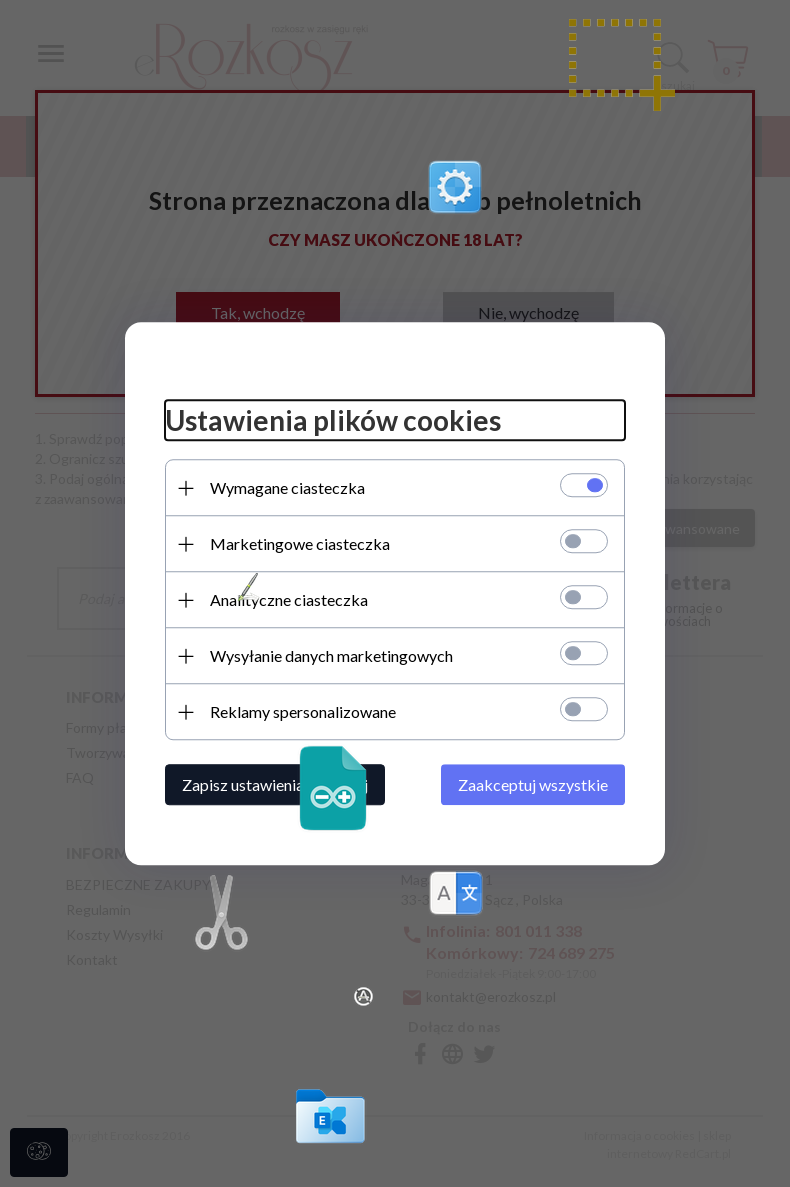 The image size is (790, 1187). What do you see at coordinates (221, 912) in the screenshot?
I see `cut selected content to clipboard` at bounding box center [221, 912].